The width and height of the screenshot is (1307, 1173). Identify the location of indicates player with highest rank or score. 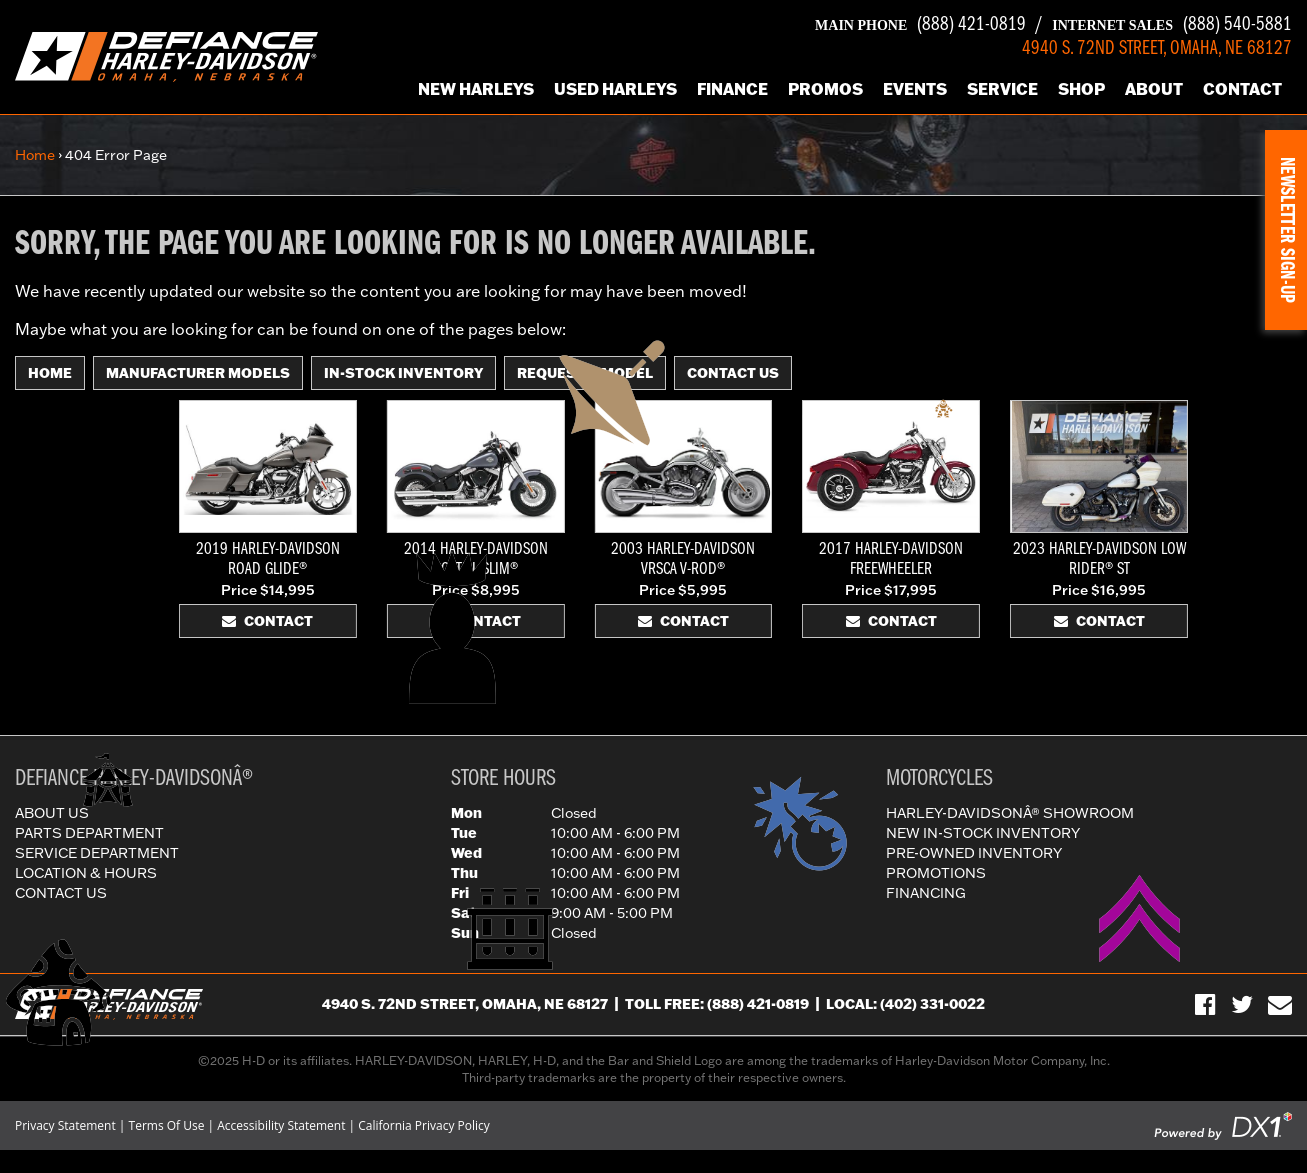
(451, 626).